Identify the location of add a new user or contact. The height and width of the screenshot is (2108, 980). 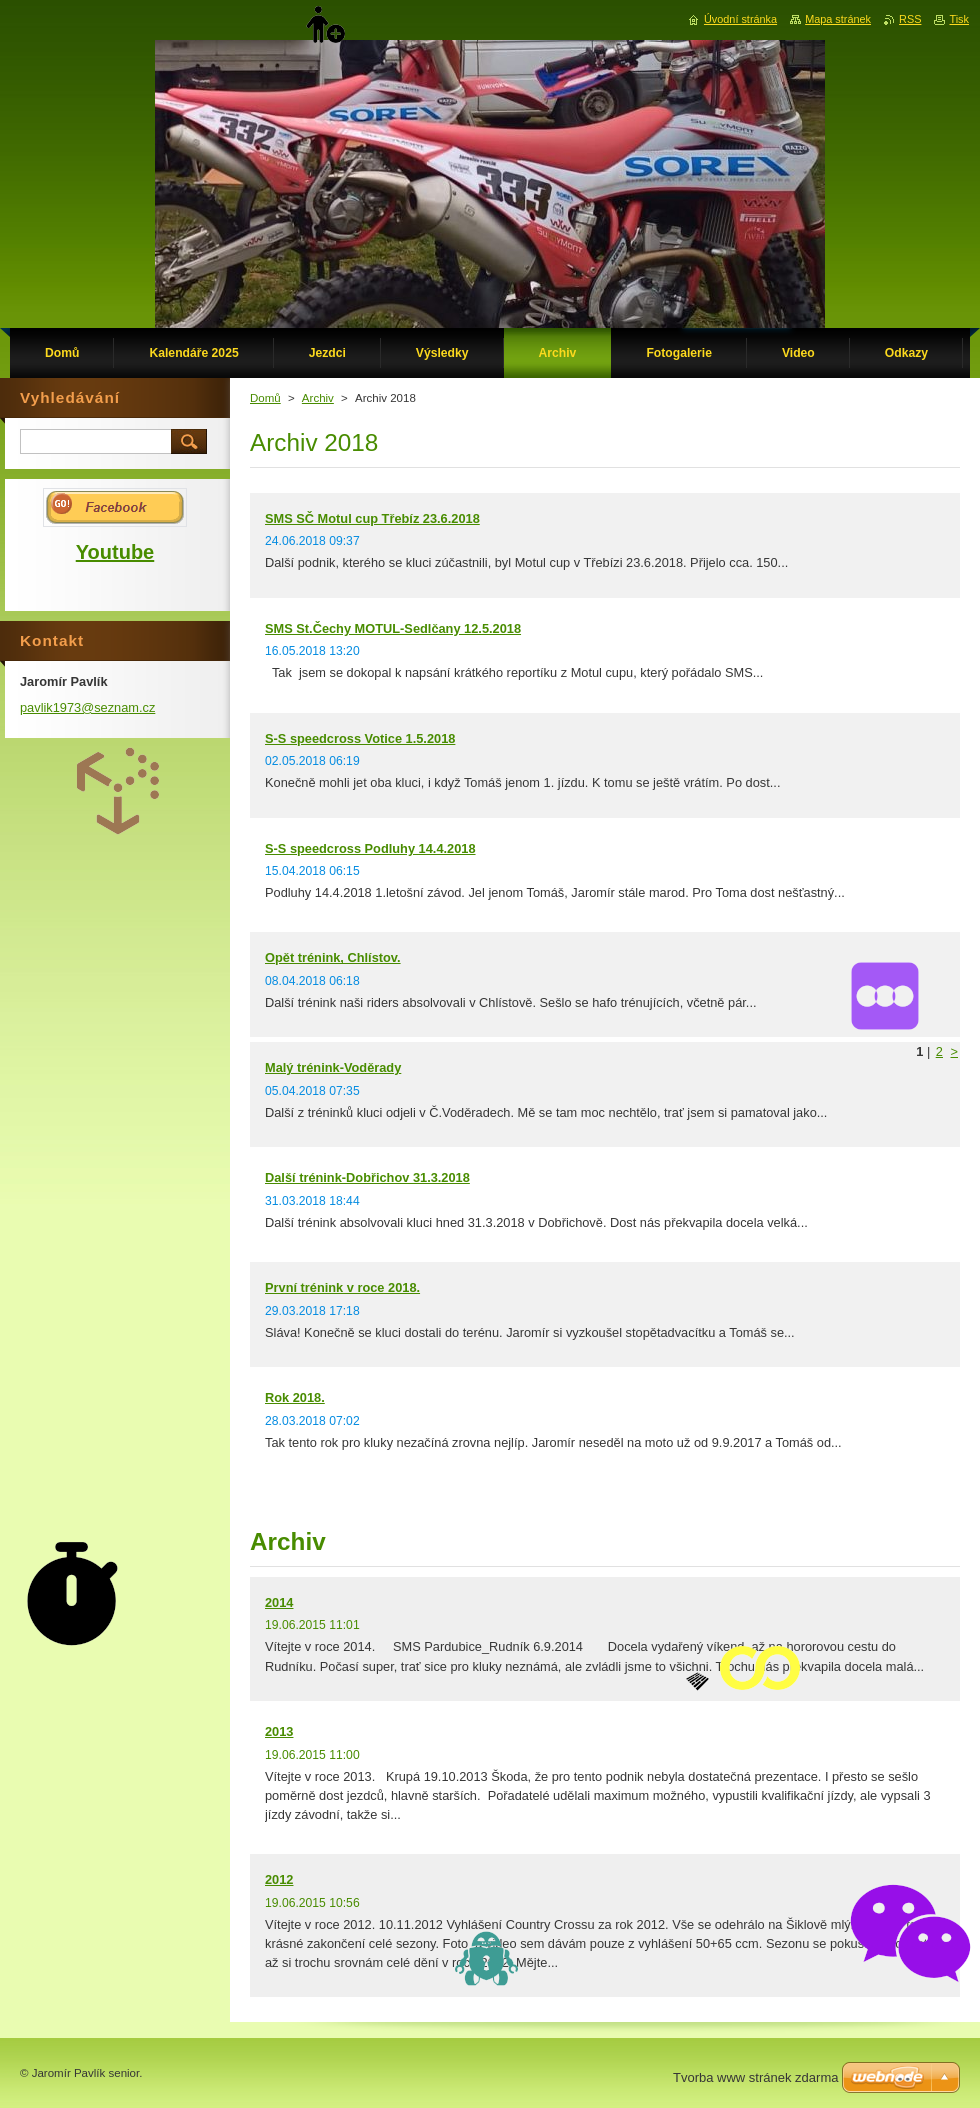
(324, 24).